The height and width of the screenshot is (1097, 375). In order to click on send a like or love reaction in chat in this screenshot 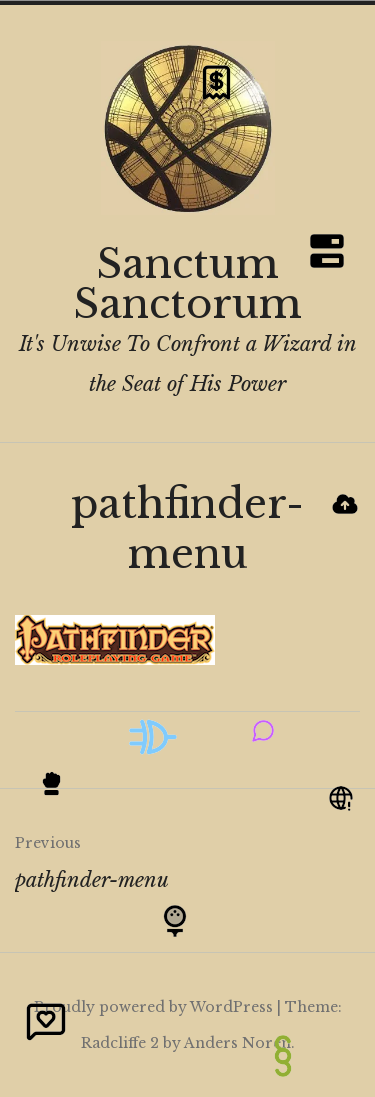, I will do `click(46, 1021)`.